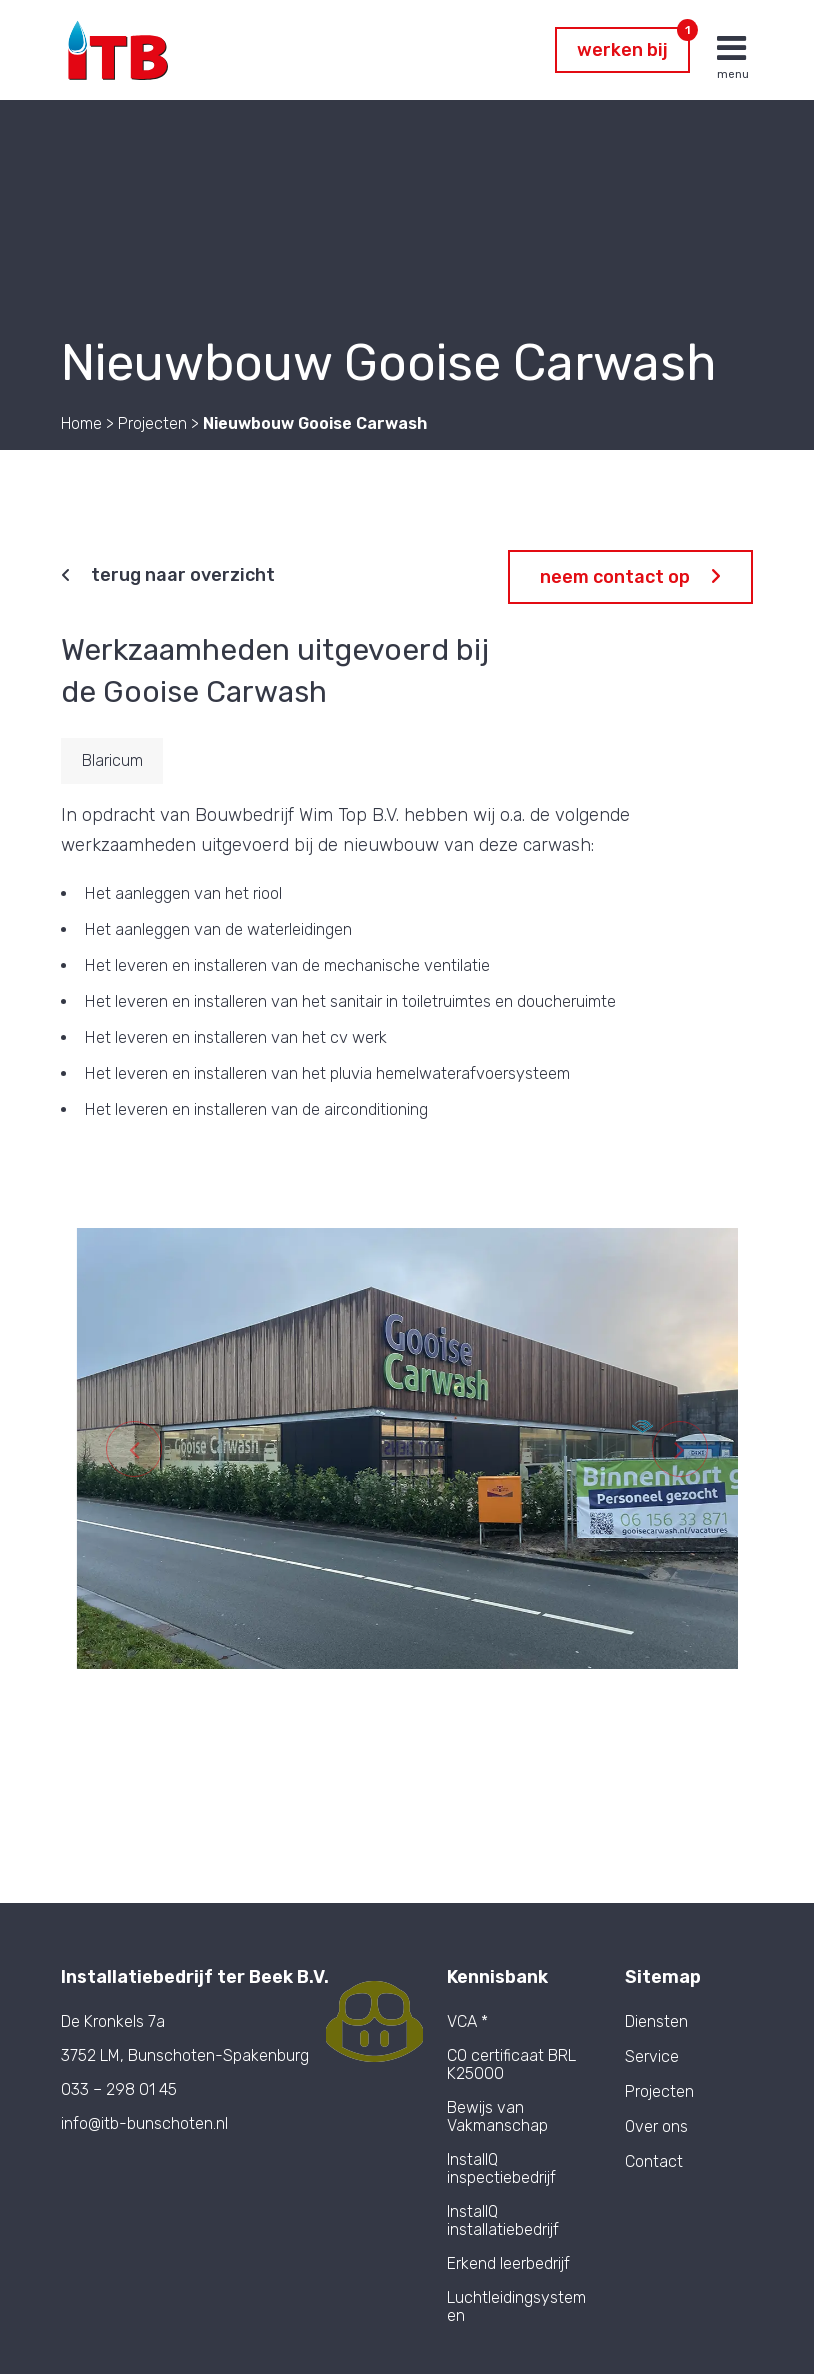 Image resolution: width=814 pixels, height=2374 pixels. Describe the element at coordinates (374, 2021) in the screenshot. I see `GitHub Copilot AI coding assistant` at that location.